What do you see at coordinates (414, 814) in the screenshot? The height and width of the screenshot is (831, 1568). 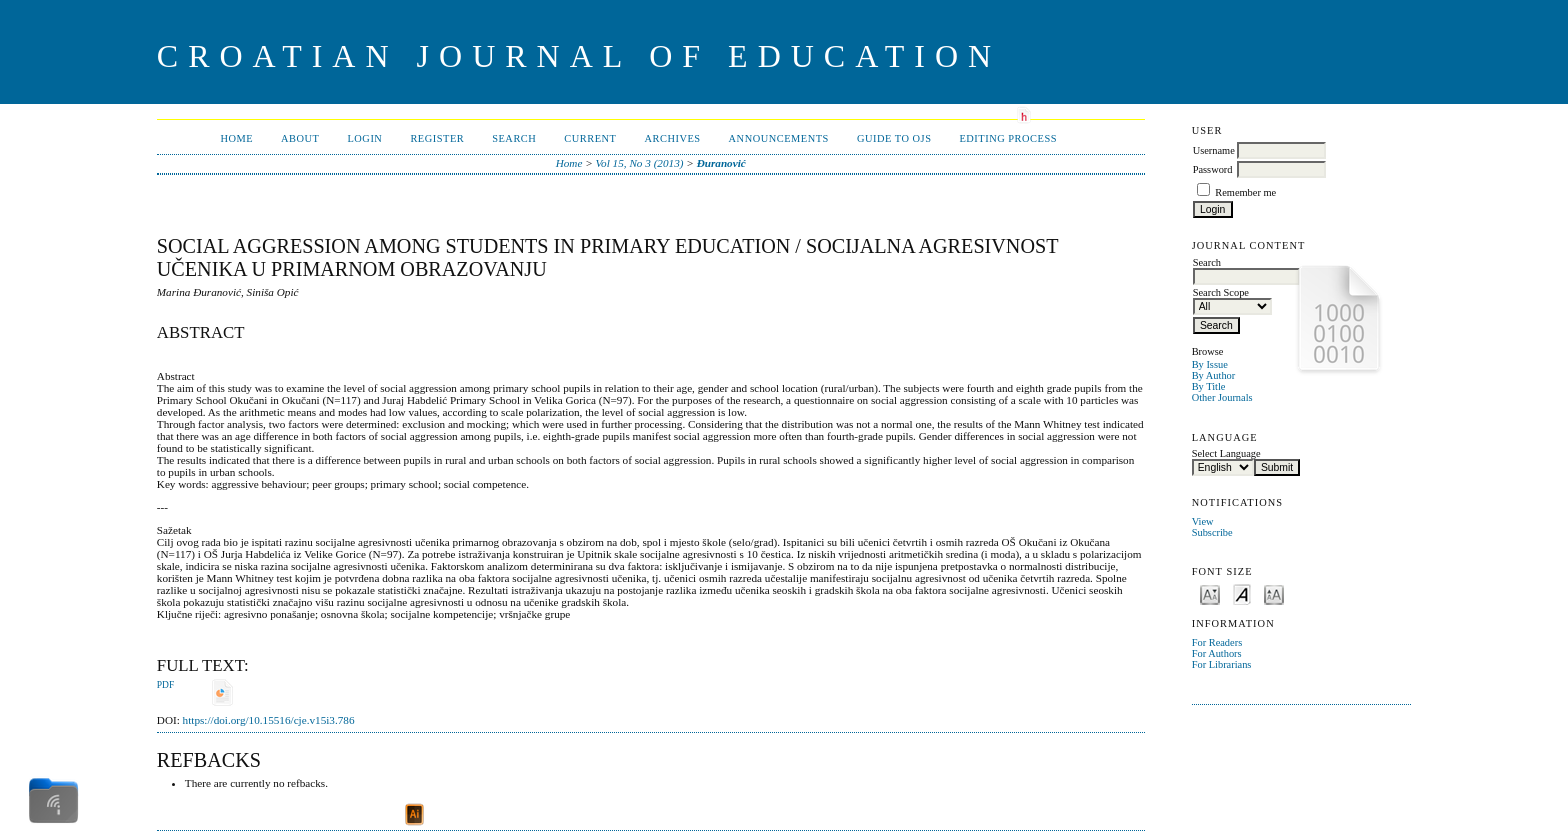 I see `open an Adobe Illustrator file` at bounding box center [414, 814].